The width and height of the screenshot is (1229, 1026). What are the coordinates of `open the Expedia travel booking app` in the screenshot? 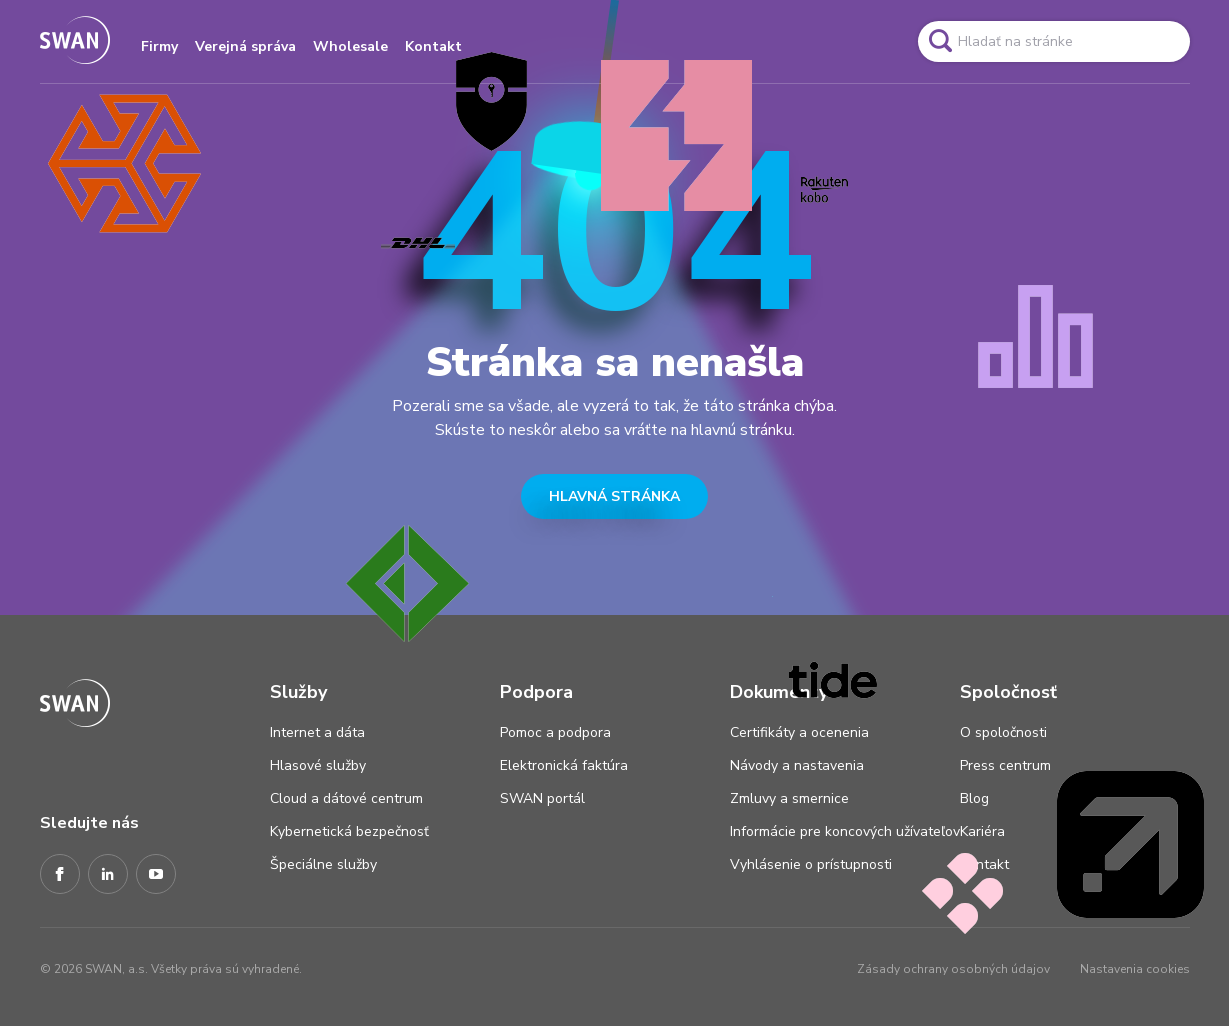 It's located at (1130, 844).